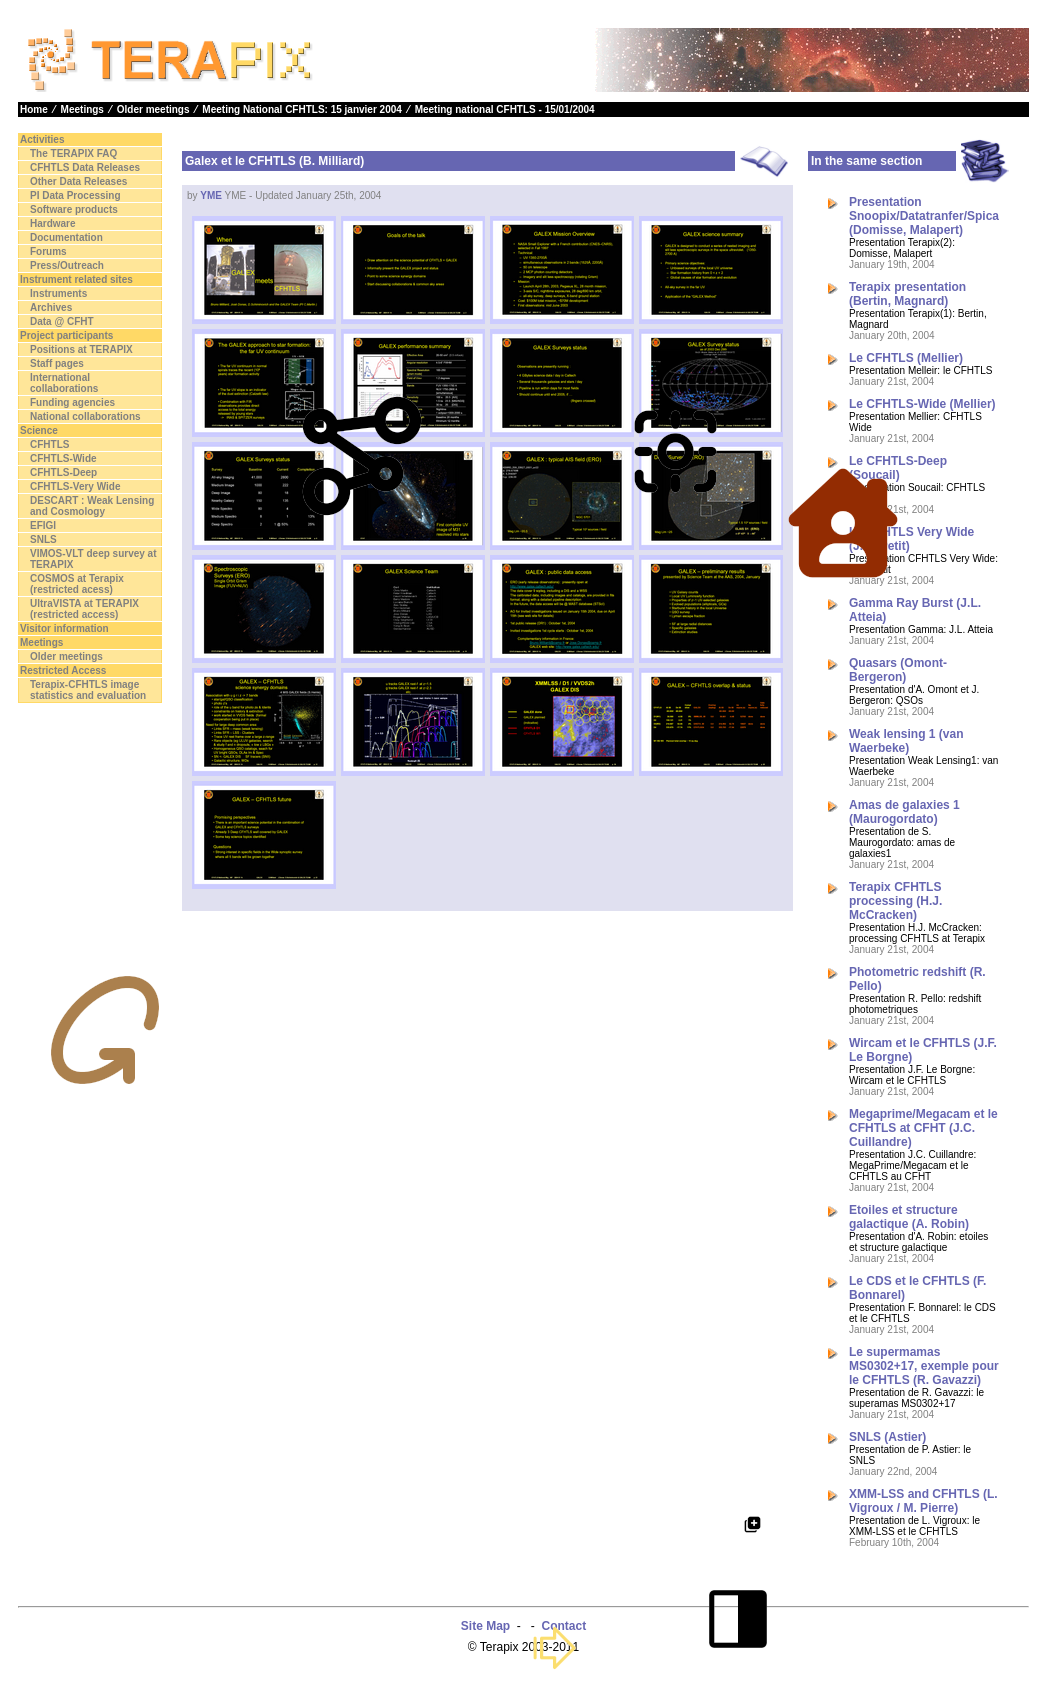 This screenshot has width=1039, height=1686. What do you see at coordinates (843, 523) in the screenshot?
I see `view home or family account settings` at bounding box center [843, 523].